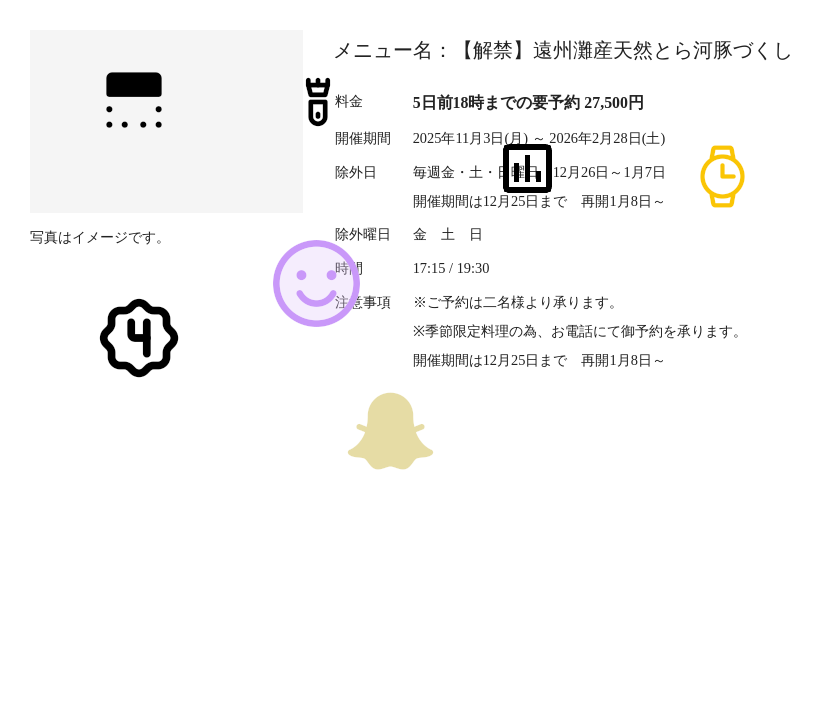 This screenshot has width=839, height=720. I want to click on electric razor or shaver tool, so click(318, 102).